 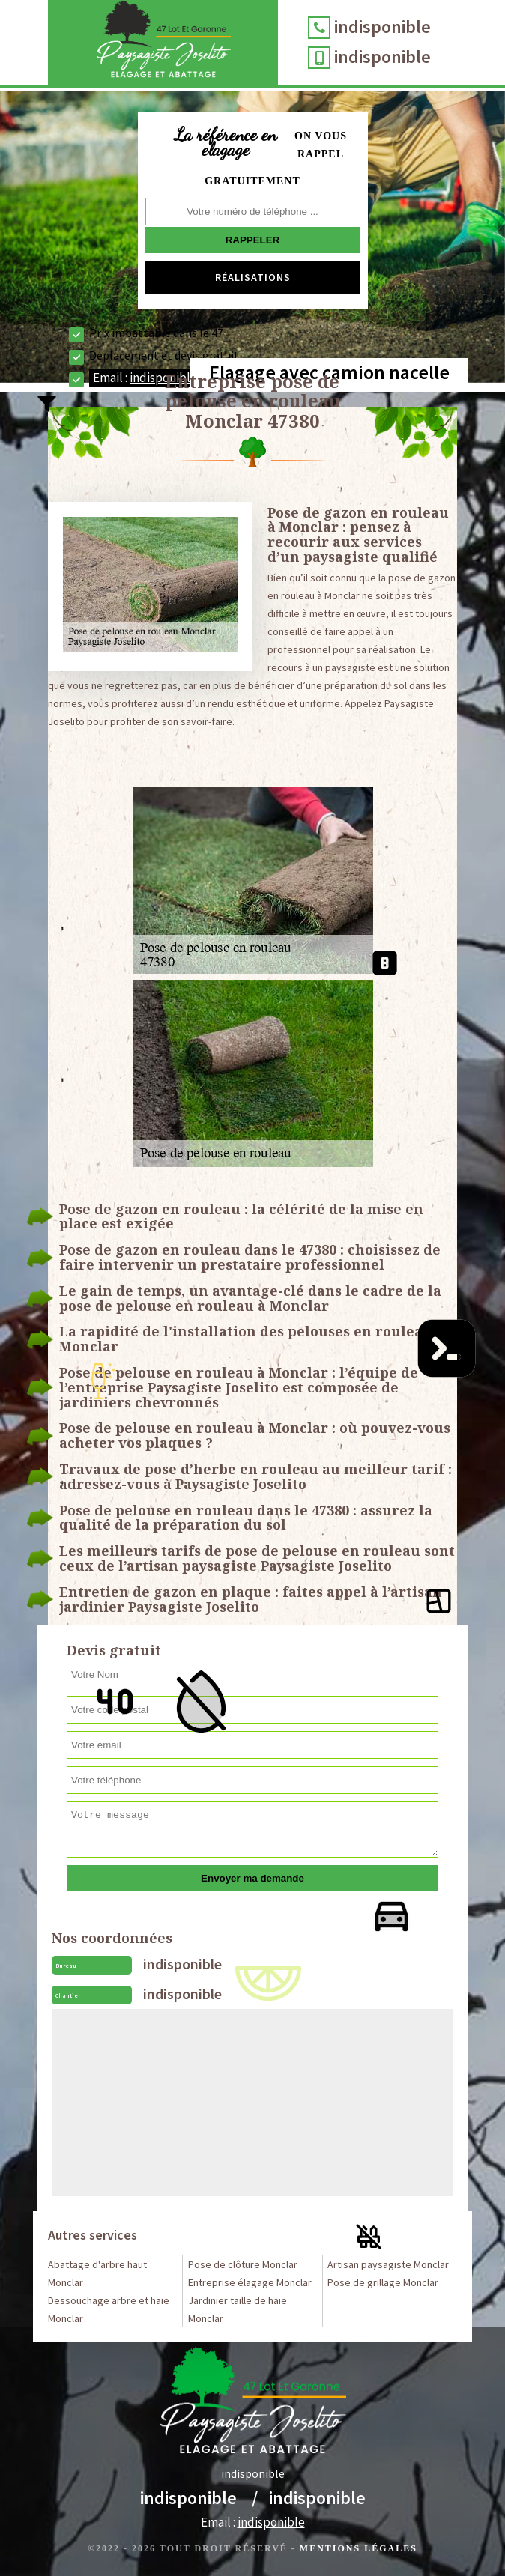 What do you see at coordinates (46, 402) in the screenshot?
I see `filter or sort content` at bounding box center [46, 402].